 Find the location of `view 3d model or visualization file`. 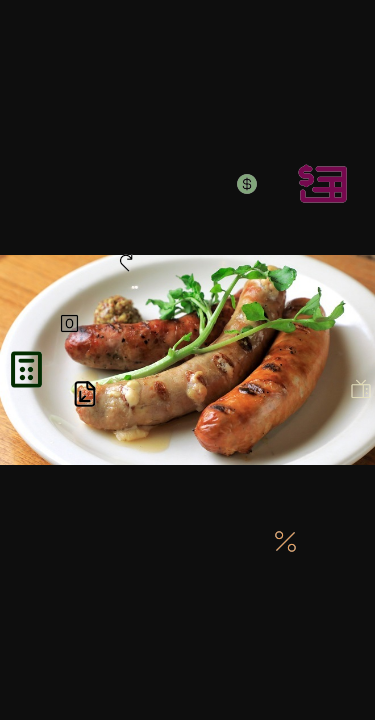

view 3d model or visualization file is located at coordinates (85, 394).